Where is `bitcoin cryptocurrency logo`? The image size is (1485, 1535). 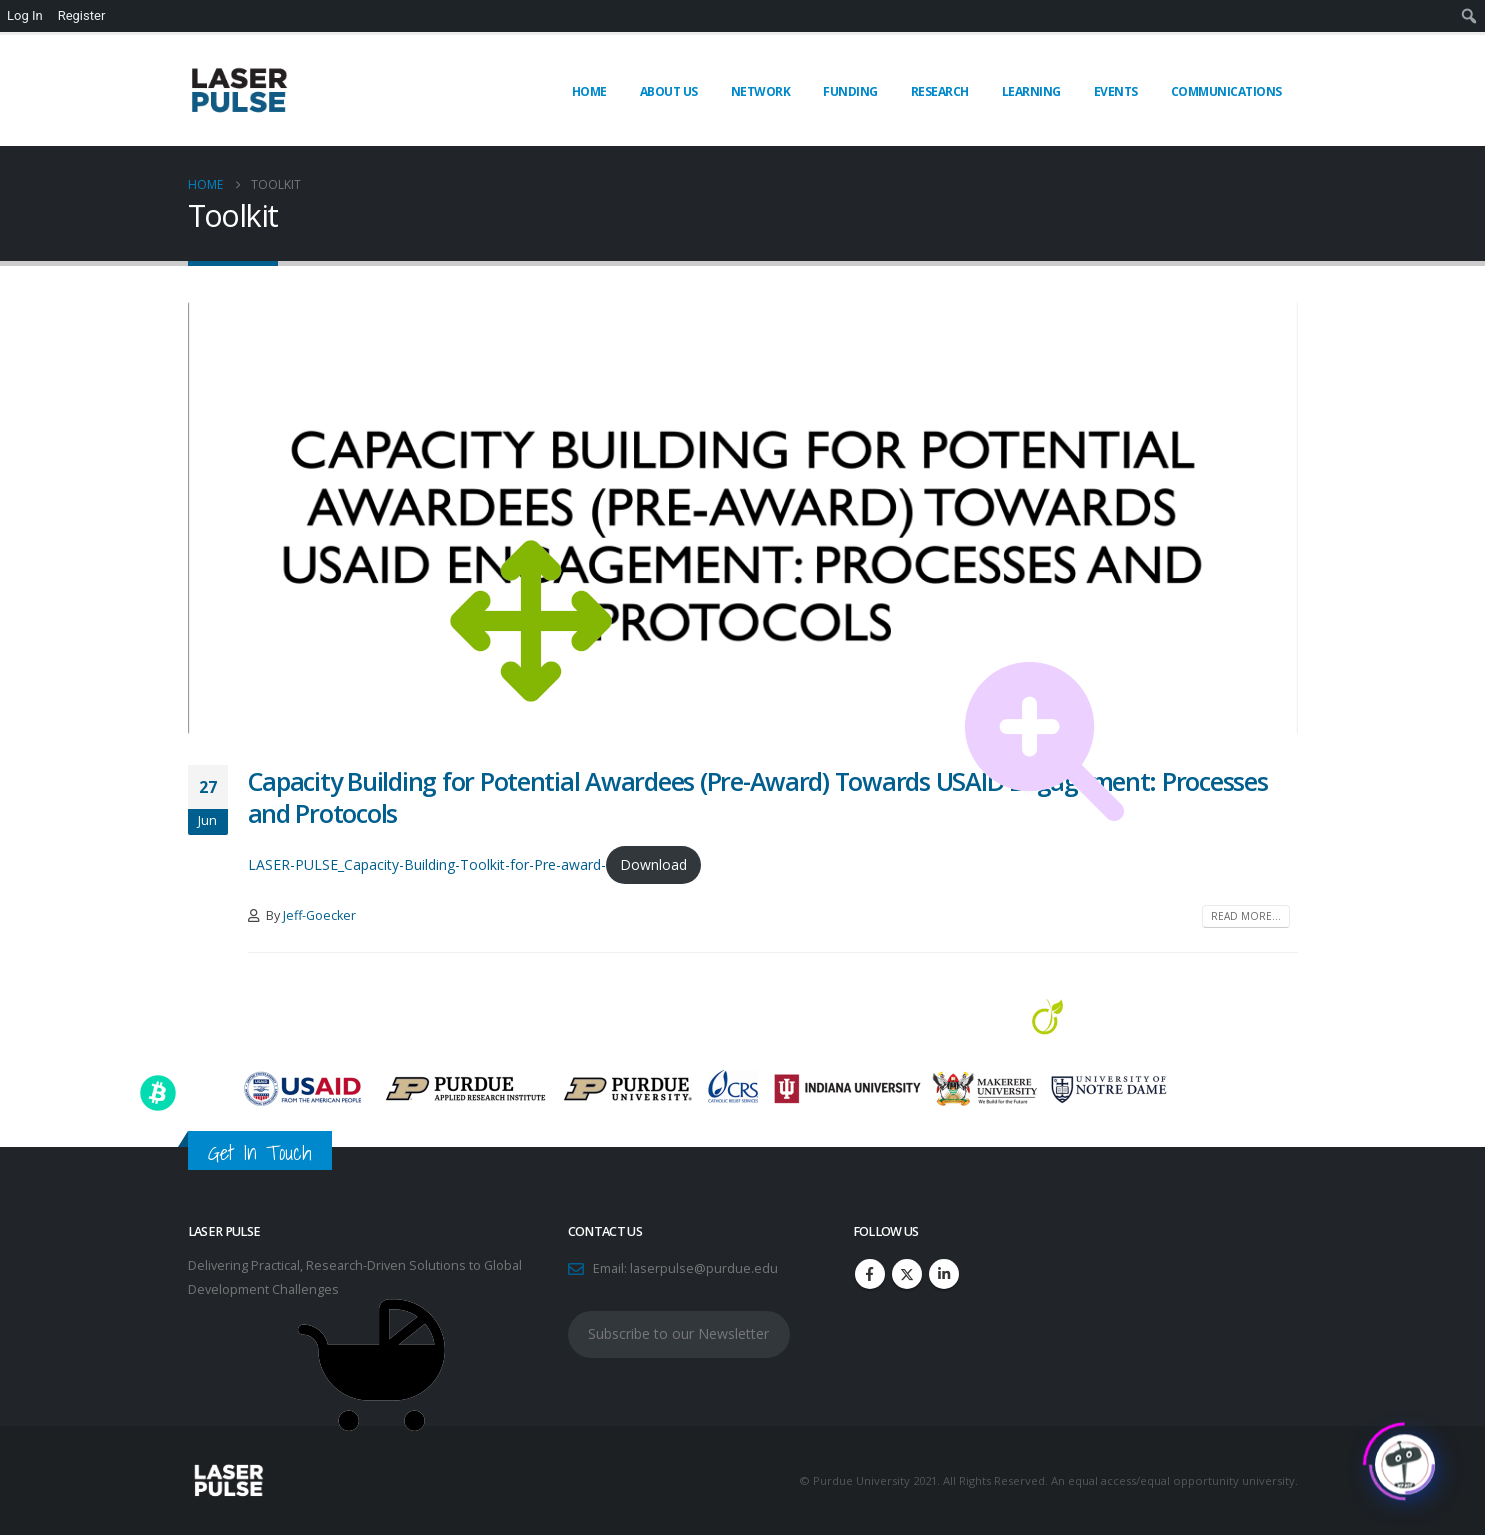
bitcoin cryptocurrency logo is located at coordinates (158, 1093).